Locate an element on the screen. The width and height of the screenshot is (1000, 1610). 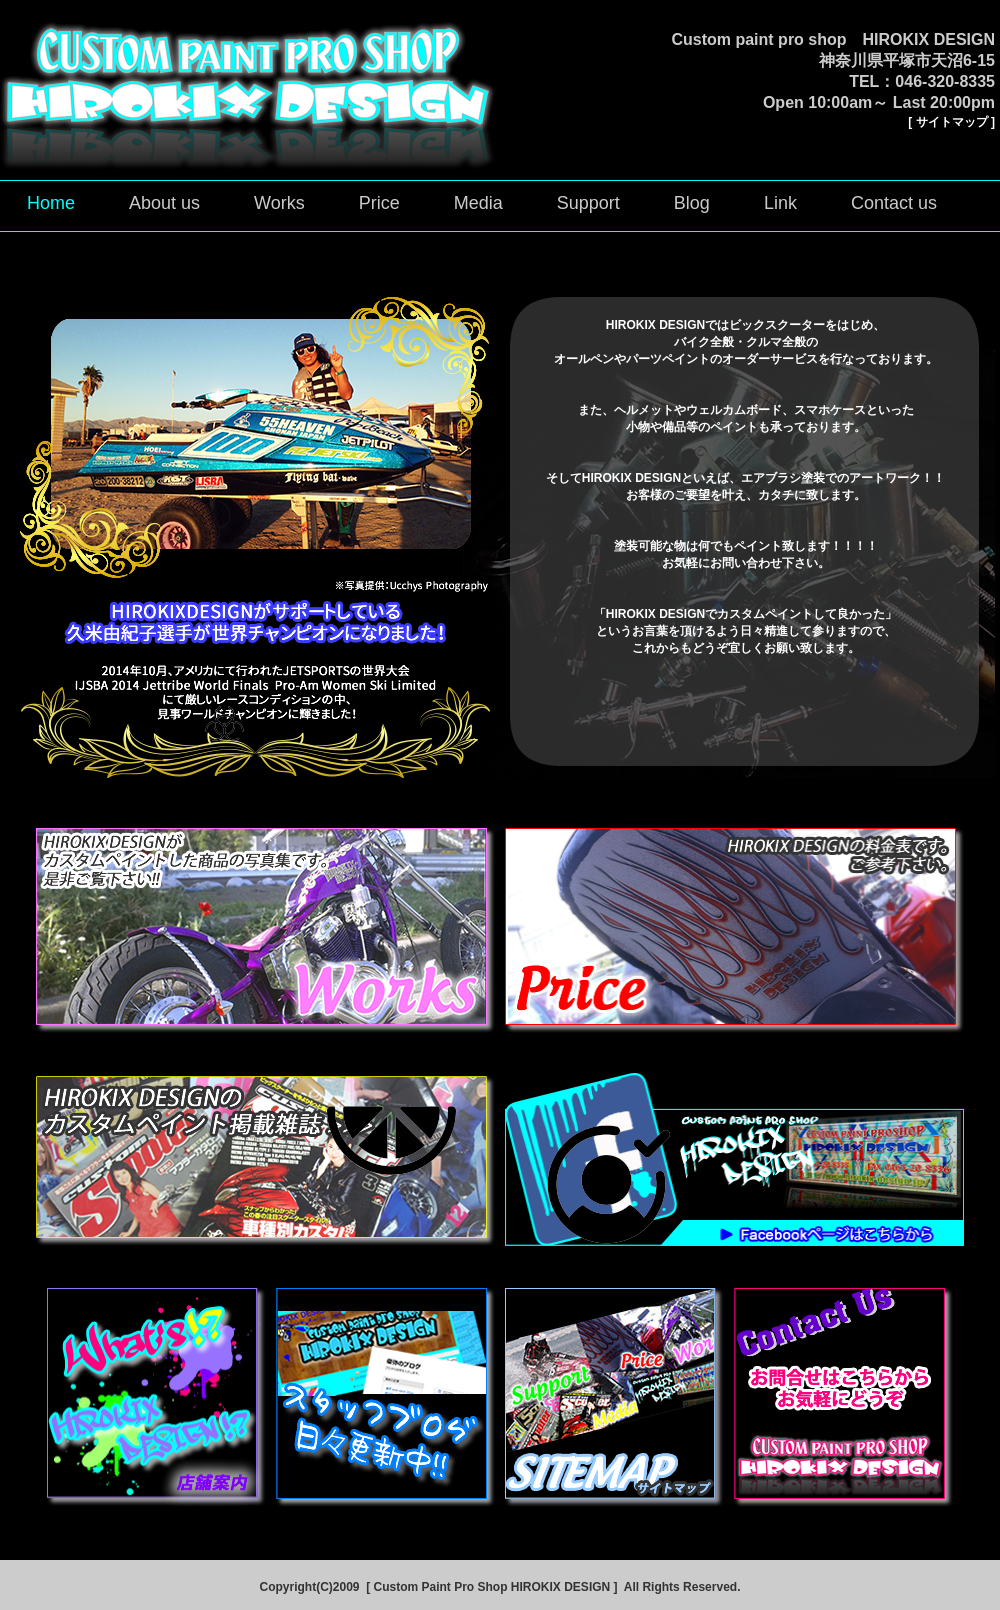
verified user profile is located at coordinates (606, 1184).